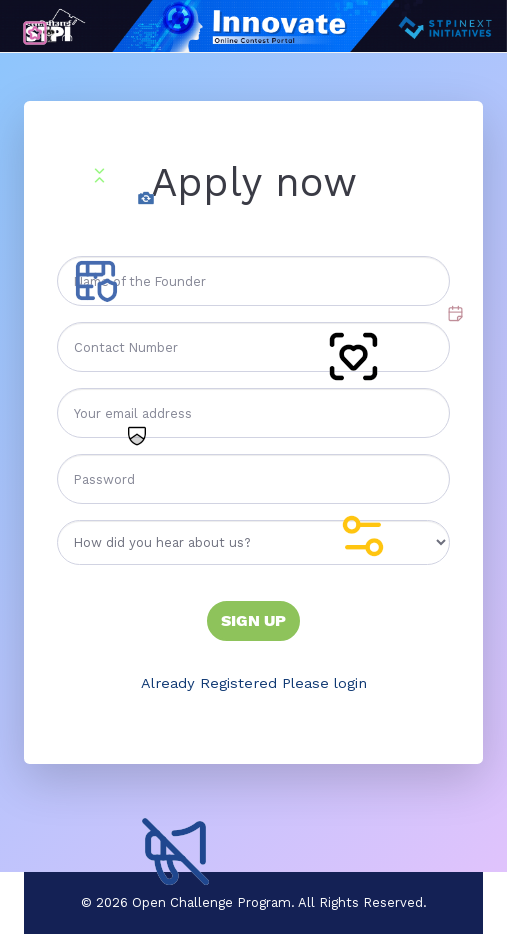 This screenshot has width=507, height=934. I want to click on adjust settings or preferences, so click(363, 536).